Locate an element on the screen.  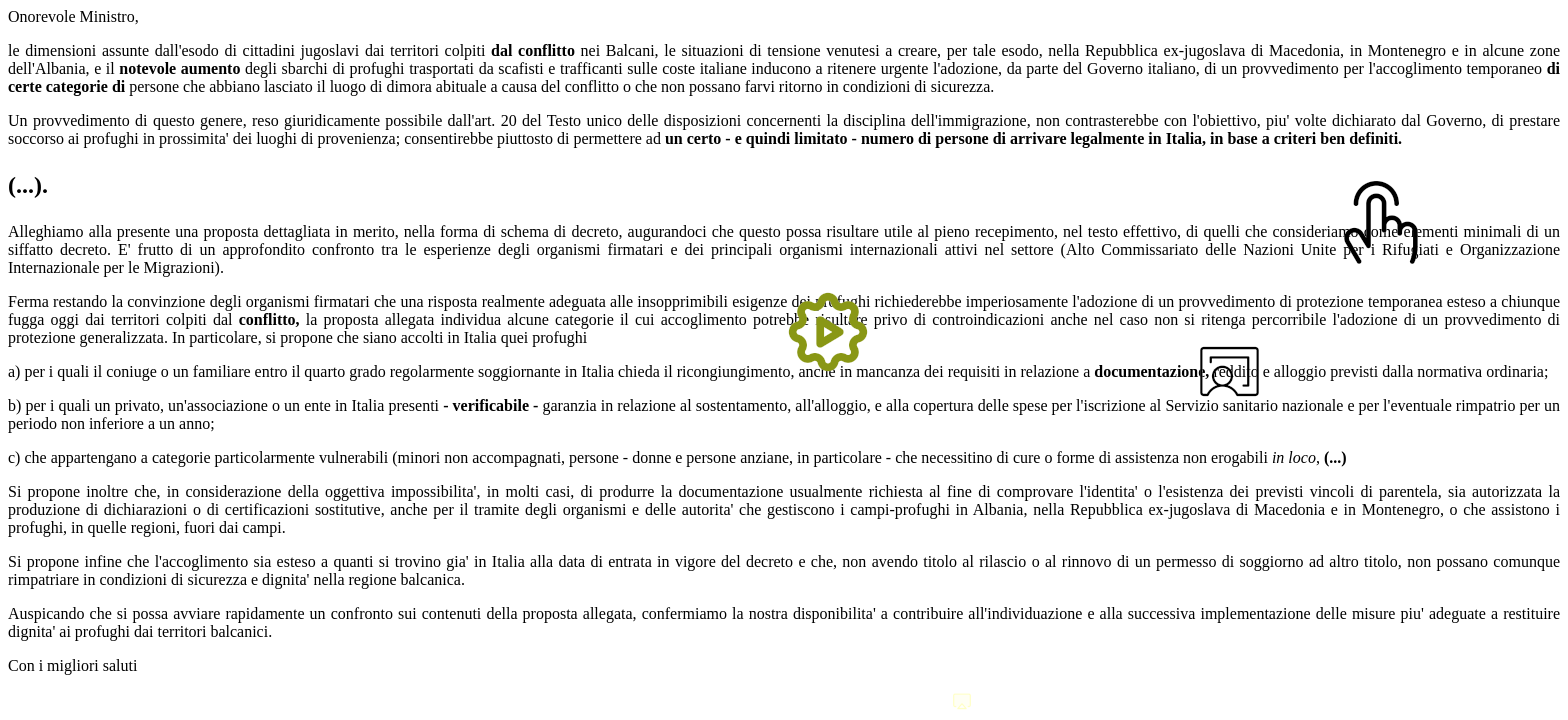
access teaching or presentation mode is located at coordinates (1229, 371).